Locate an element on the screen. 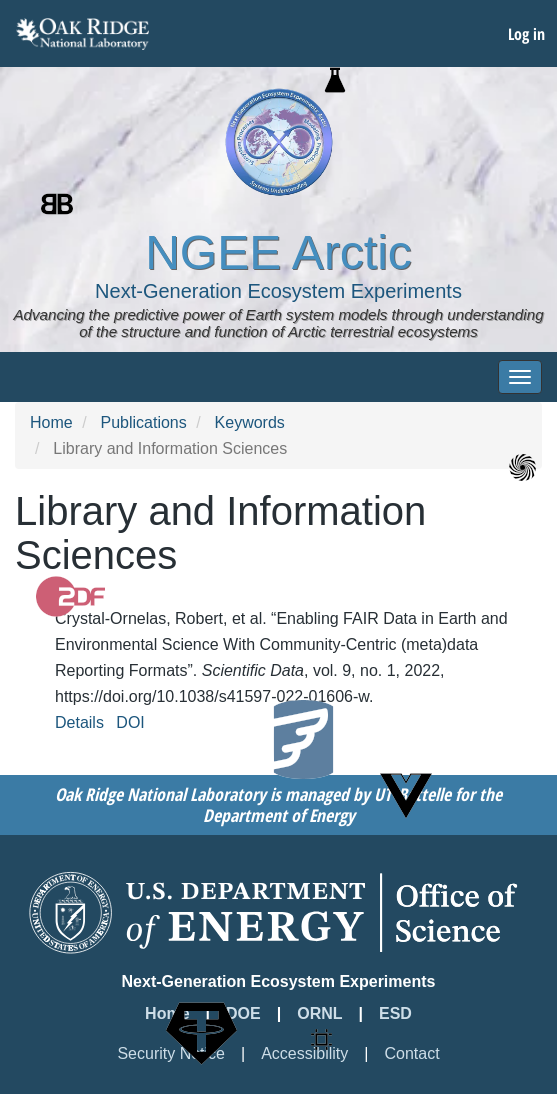  NodeBB forum software logo is located at coordinates (57, 204).